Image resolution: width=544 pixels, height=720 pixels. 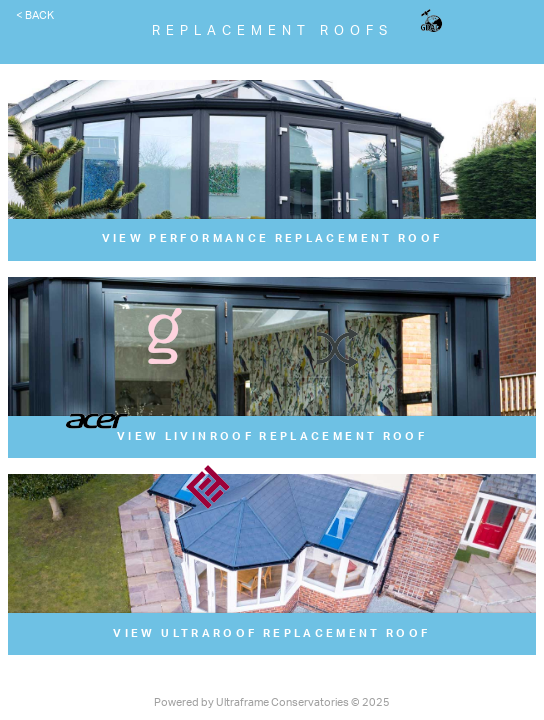 What do you see at coordinates (431, 20) in the screenshot?
I see `GDAL geospatial library logo` at bounding box center [431, 20].